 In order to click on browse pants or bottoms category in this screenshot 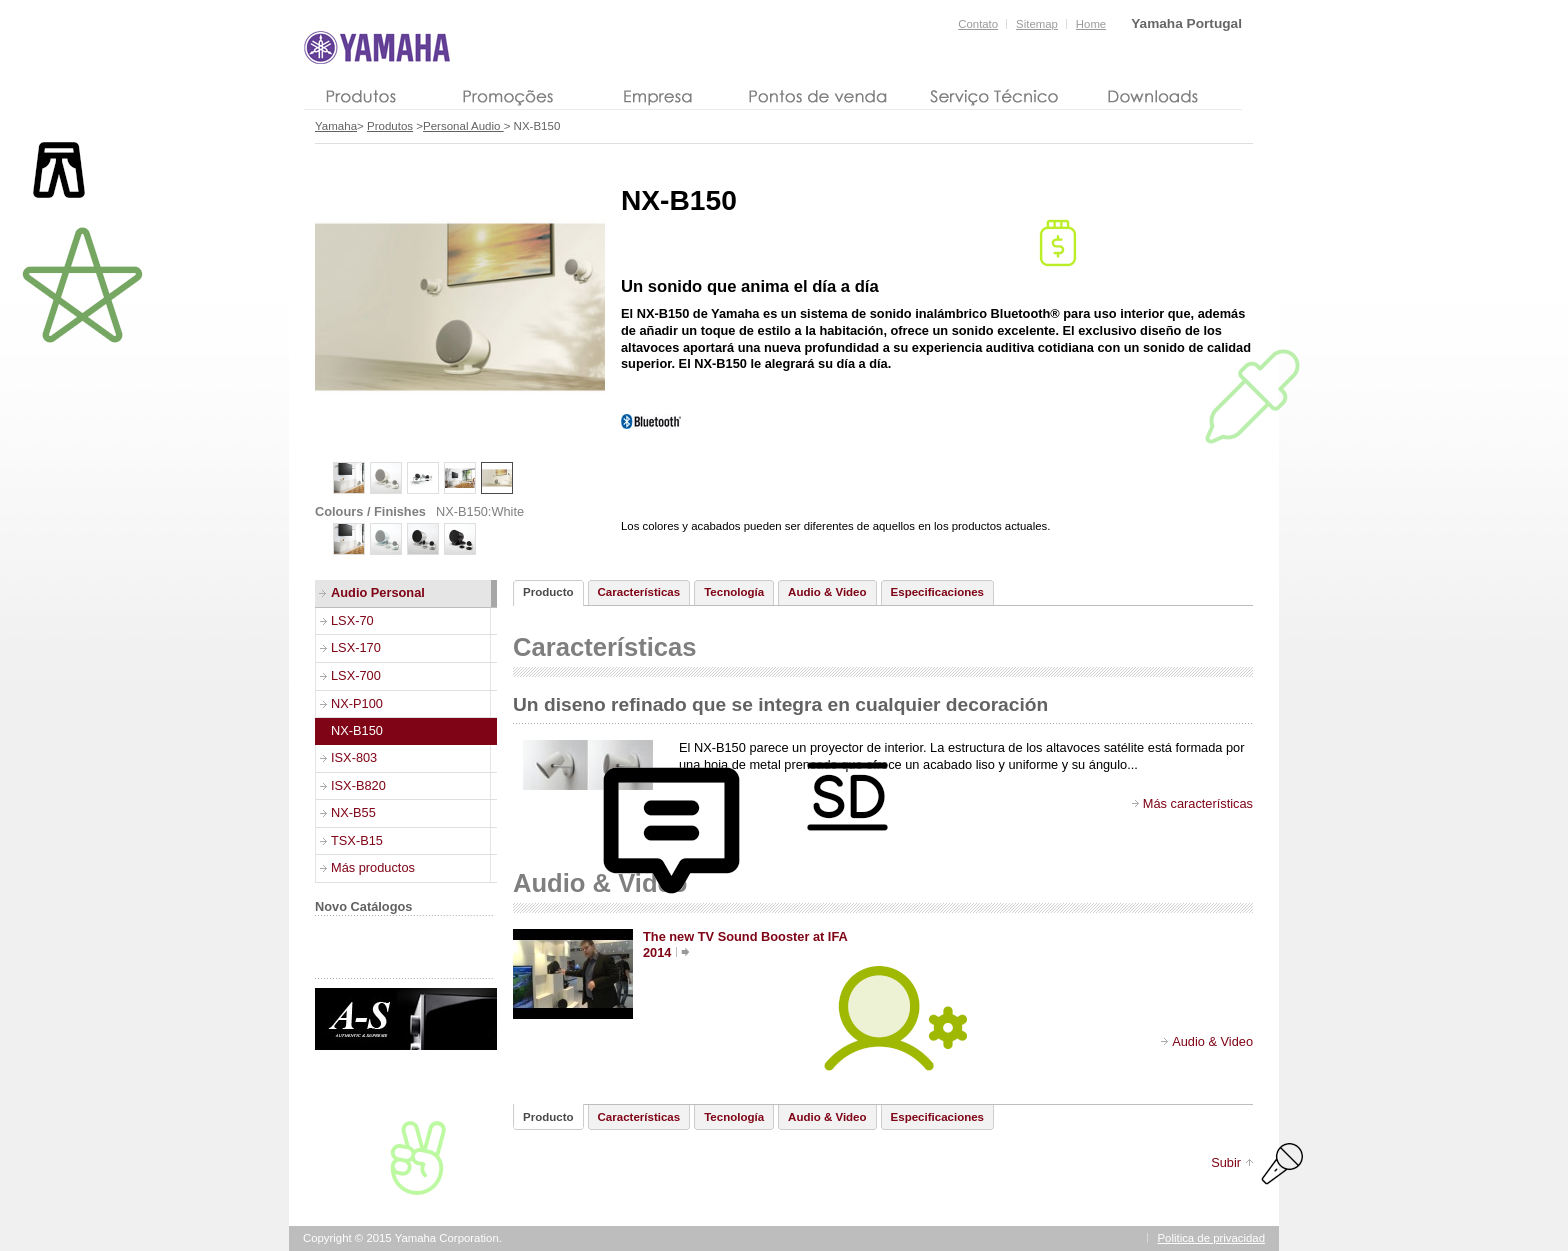, I will do `click(59, 170)`.